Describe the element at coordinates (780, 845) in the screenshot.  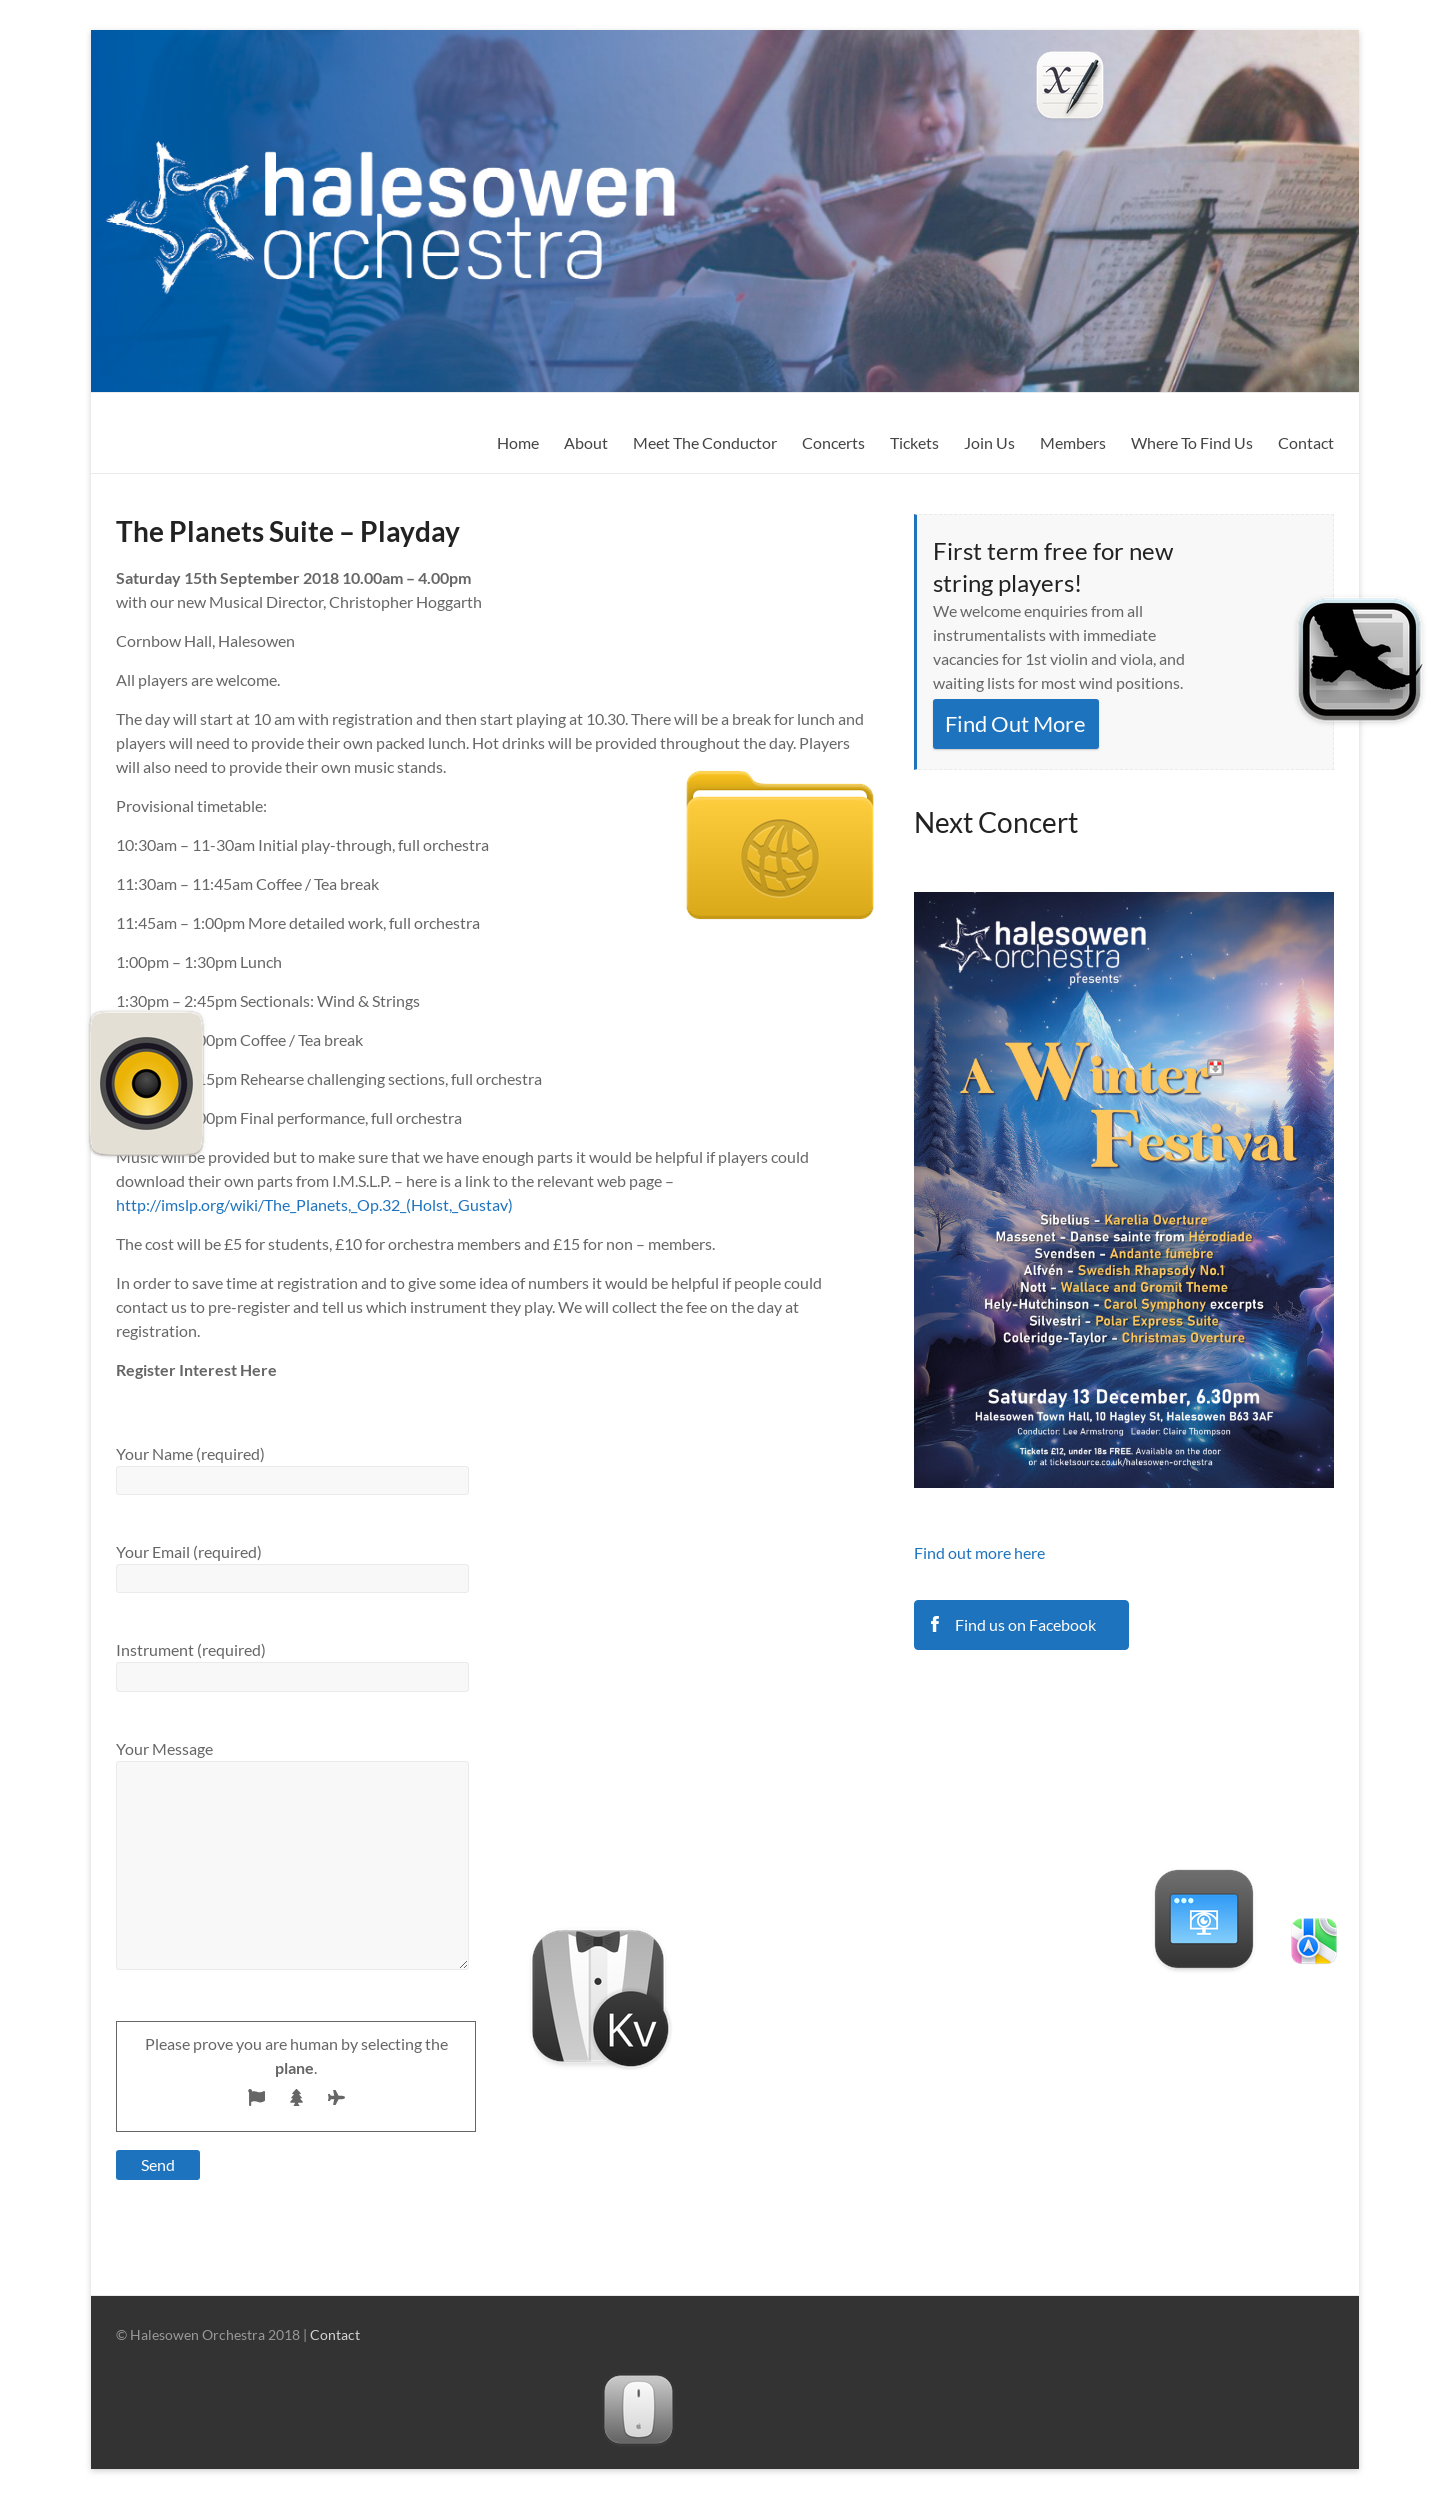
I see `folder containing HTML or web files` at that location.